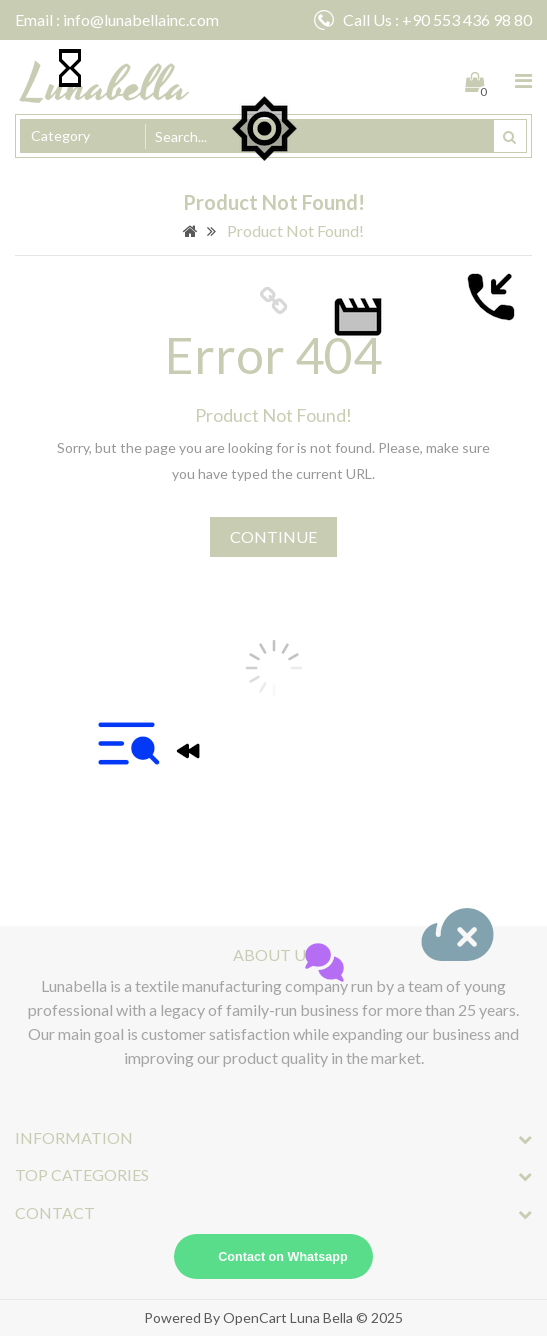  Describe the element at coordinates (491, 297) in the screenshot. I see `indicates a missed call that needs to be returned` at that location.